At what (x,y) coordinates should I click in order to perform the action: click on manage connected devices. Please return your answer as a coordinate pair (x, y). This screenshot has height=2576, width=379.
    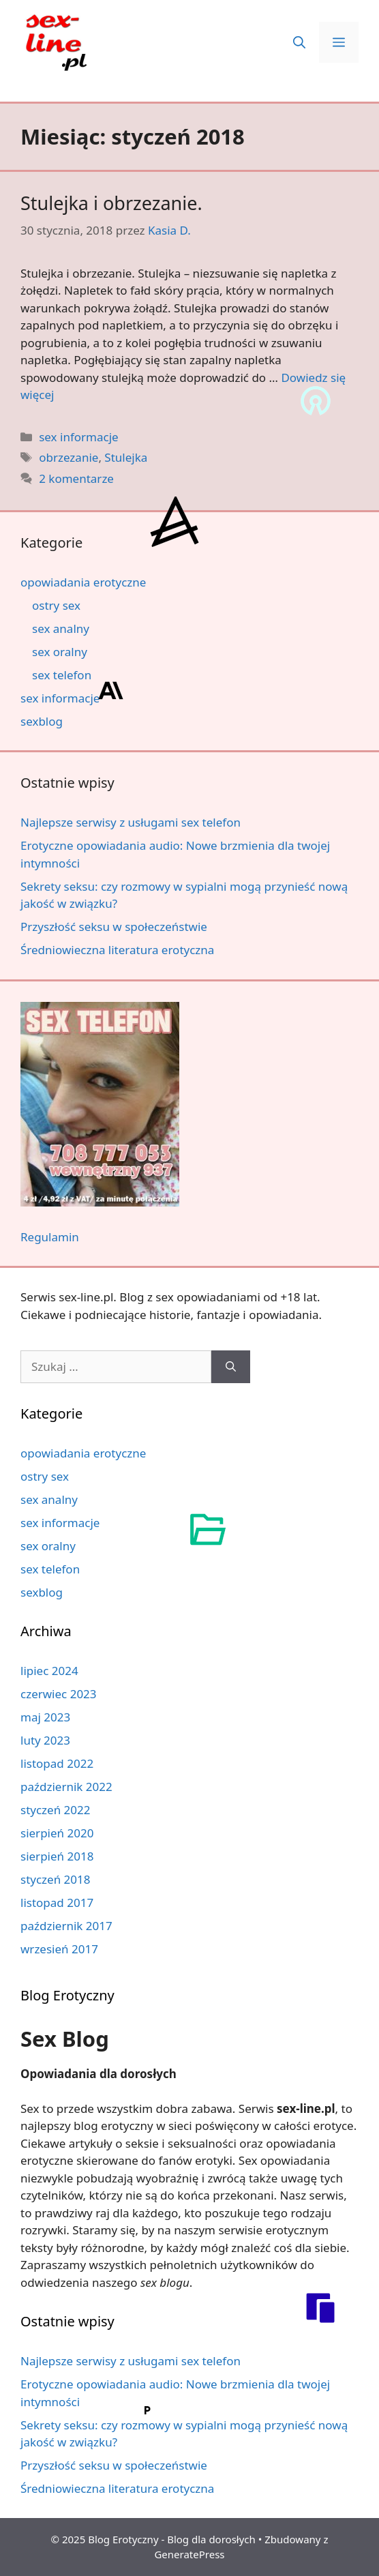
    Looking at the image, I should click on (320, 2308).